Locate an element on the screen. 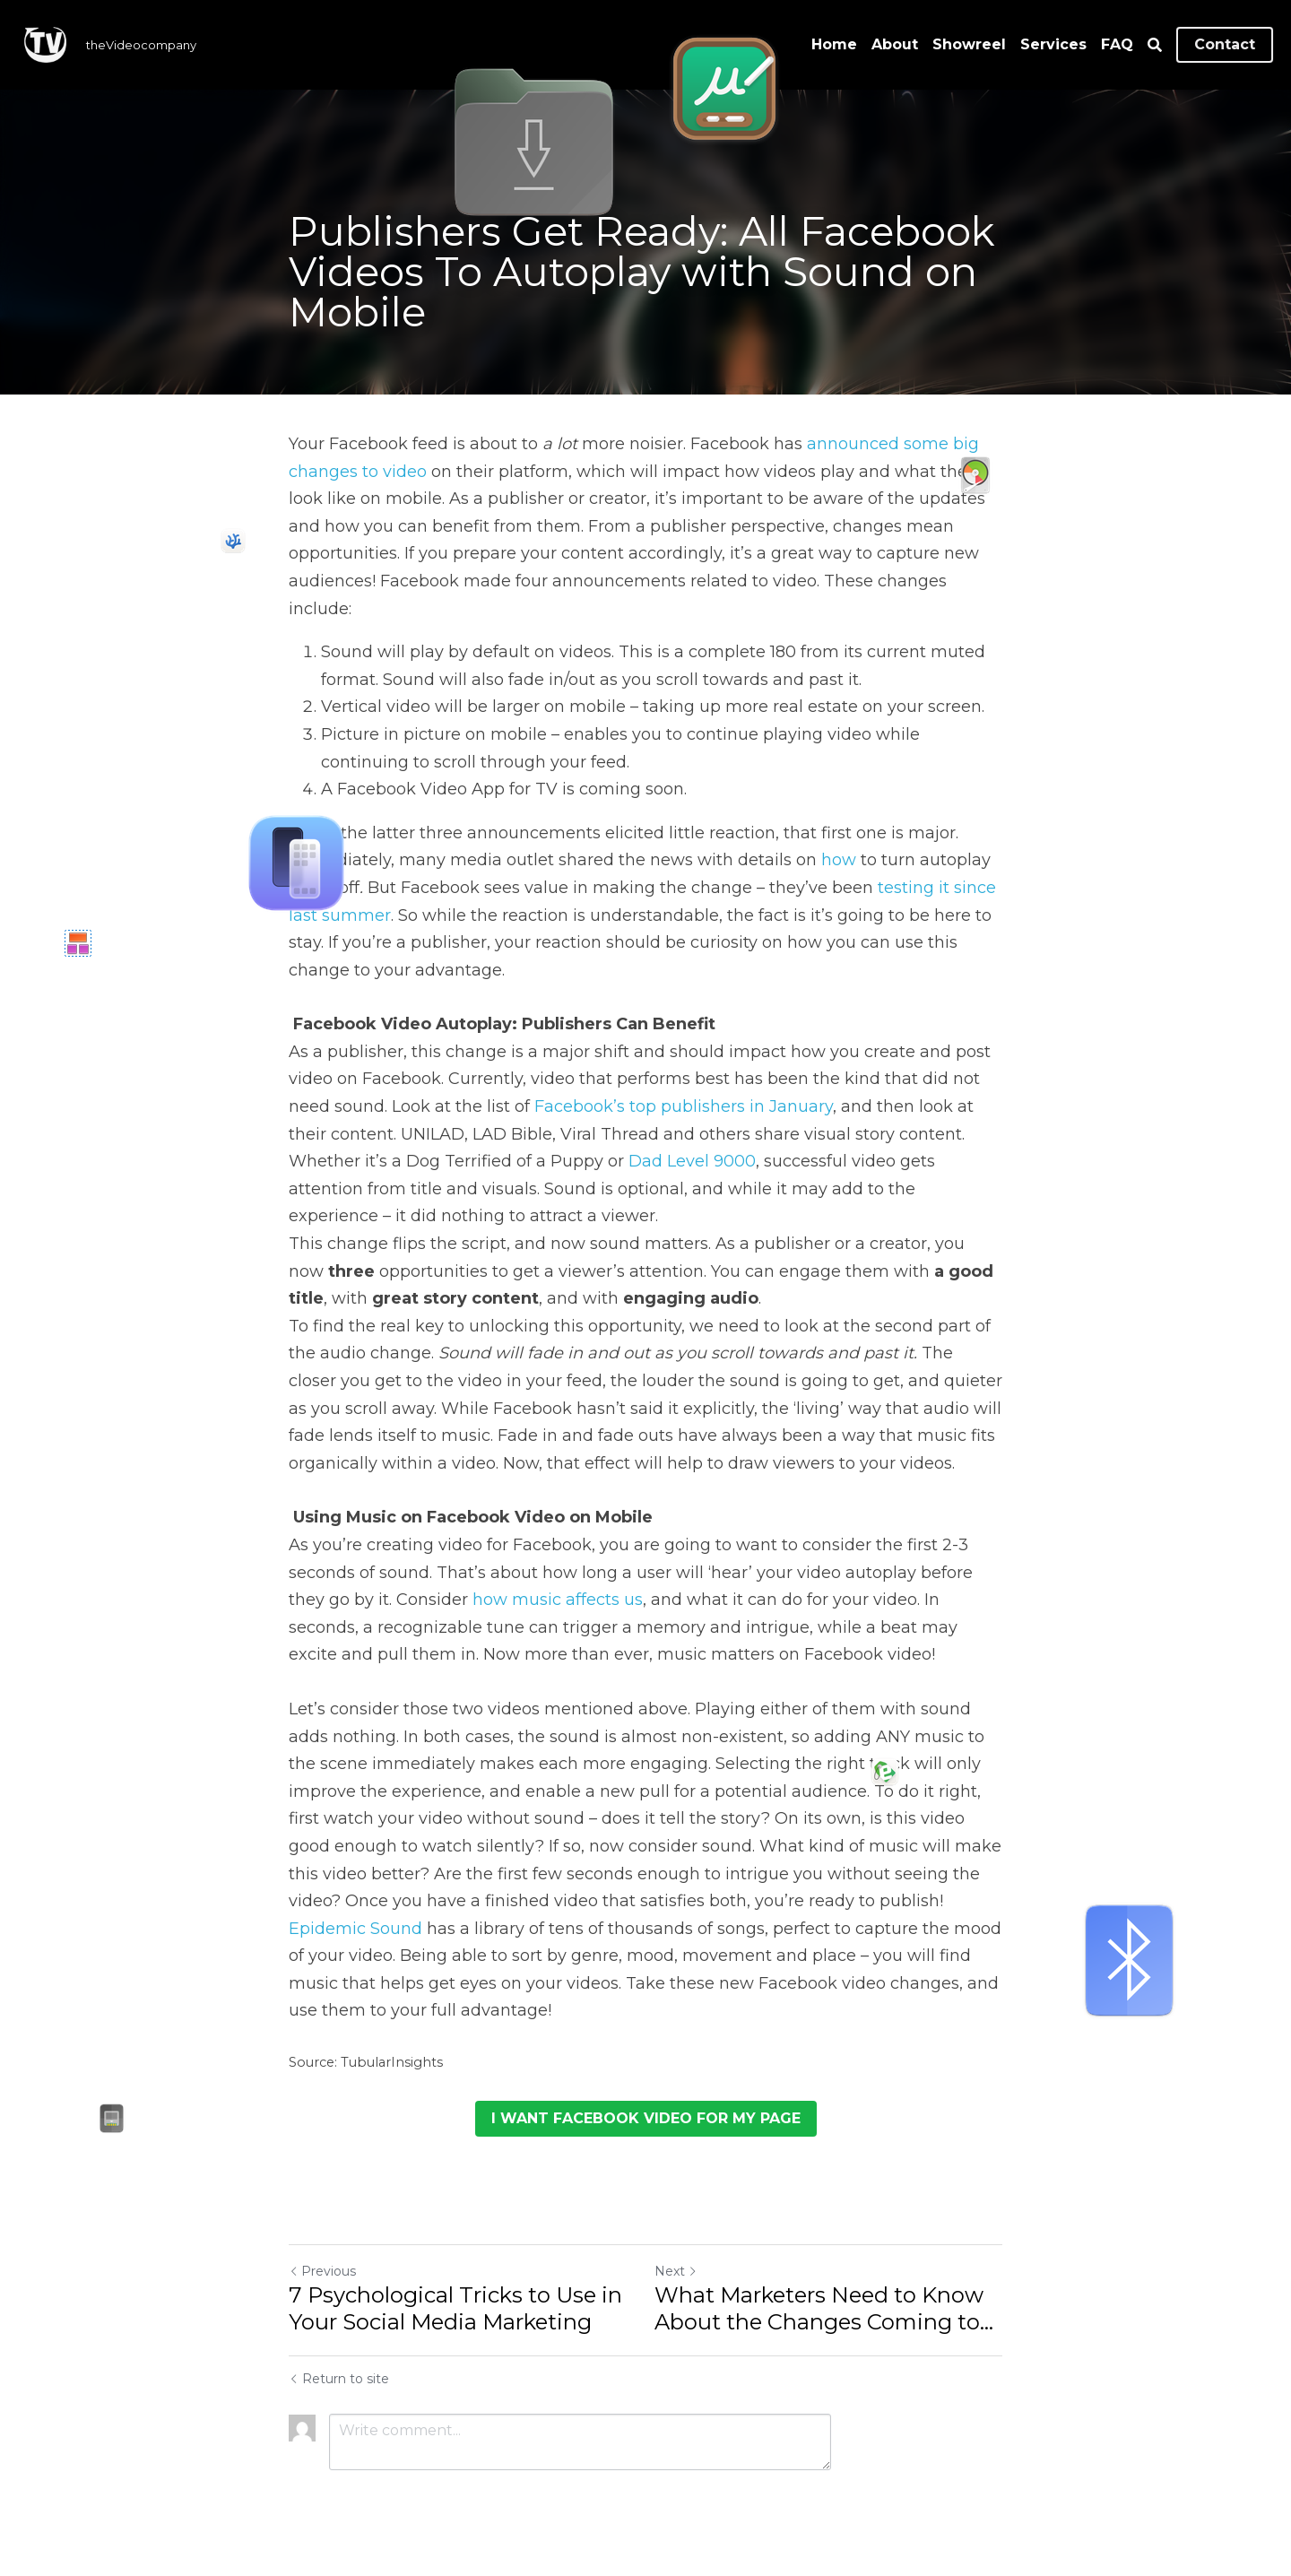 The height and width of the screenshot is (2576, 1291). open downloads folder is located at coordinates (533, 142).